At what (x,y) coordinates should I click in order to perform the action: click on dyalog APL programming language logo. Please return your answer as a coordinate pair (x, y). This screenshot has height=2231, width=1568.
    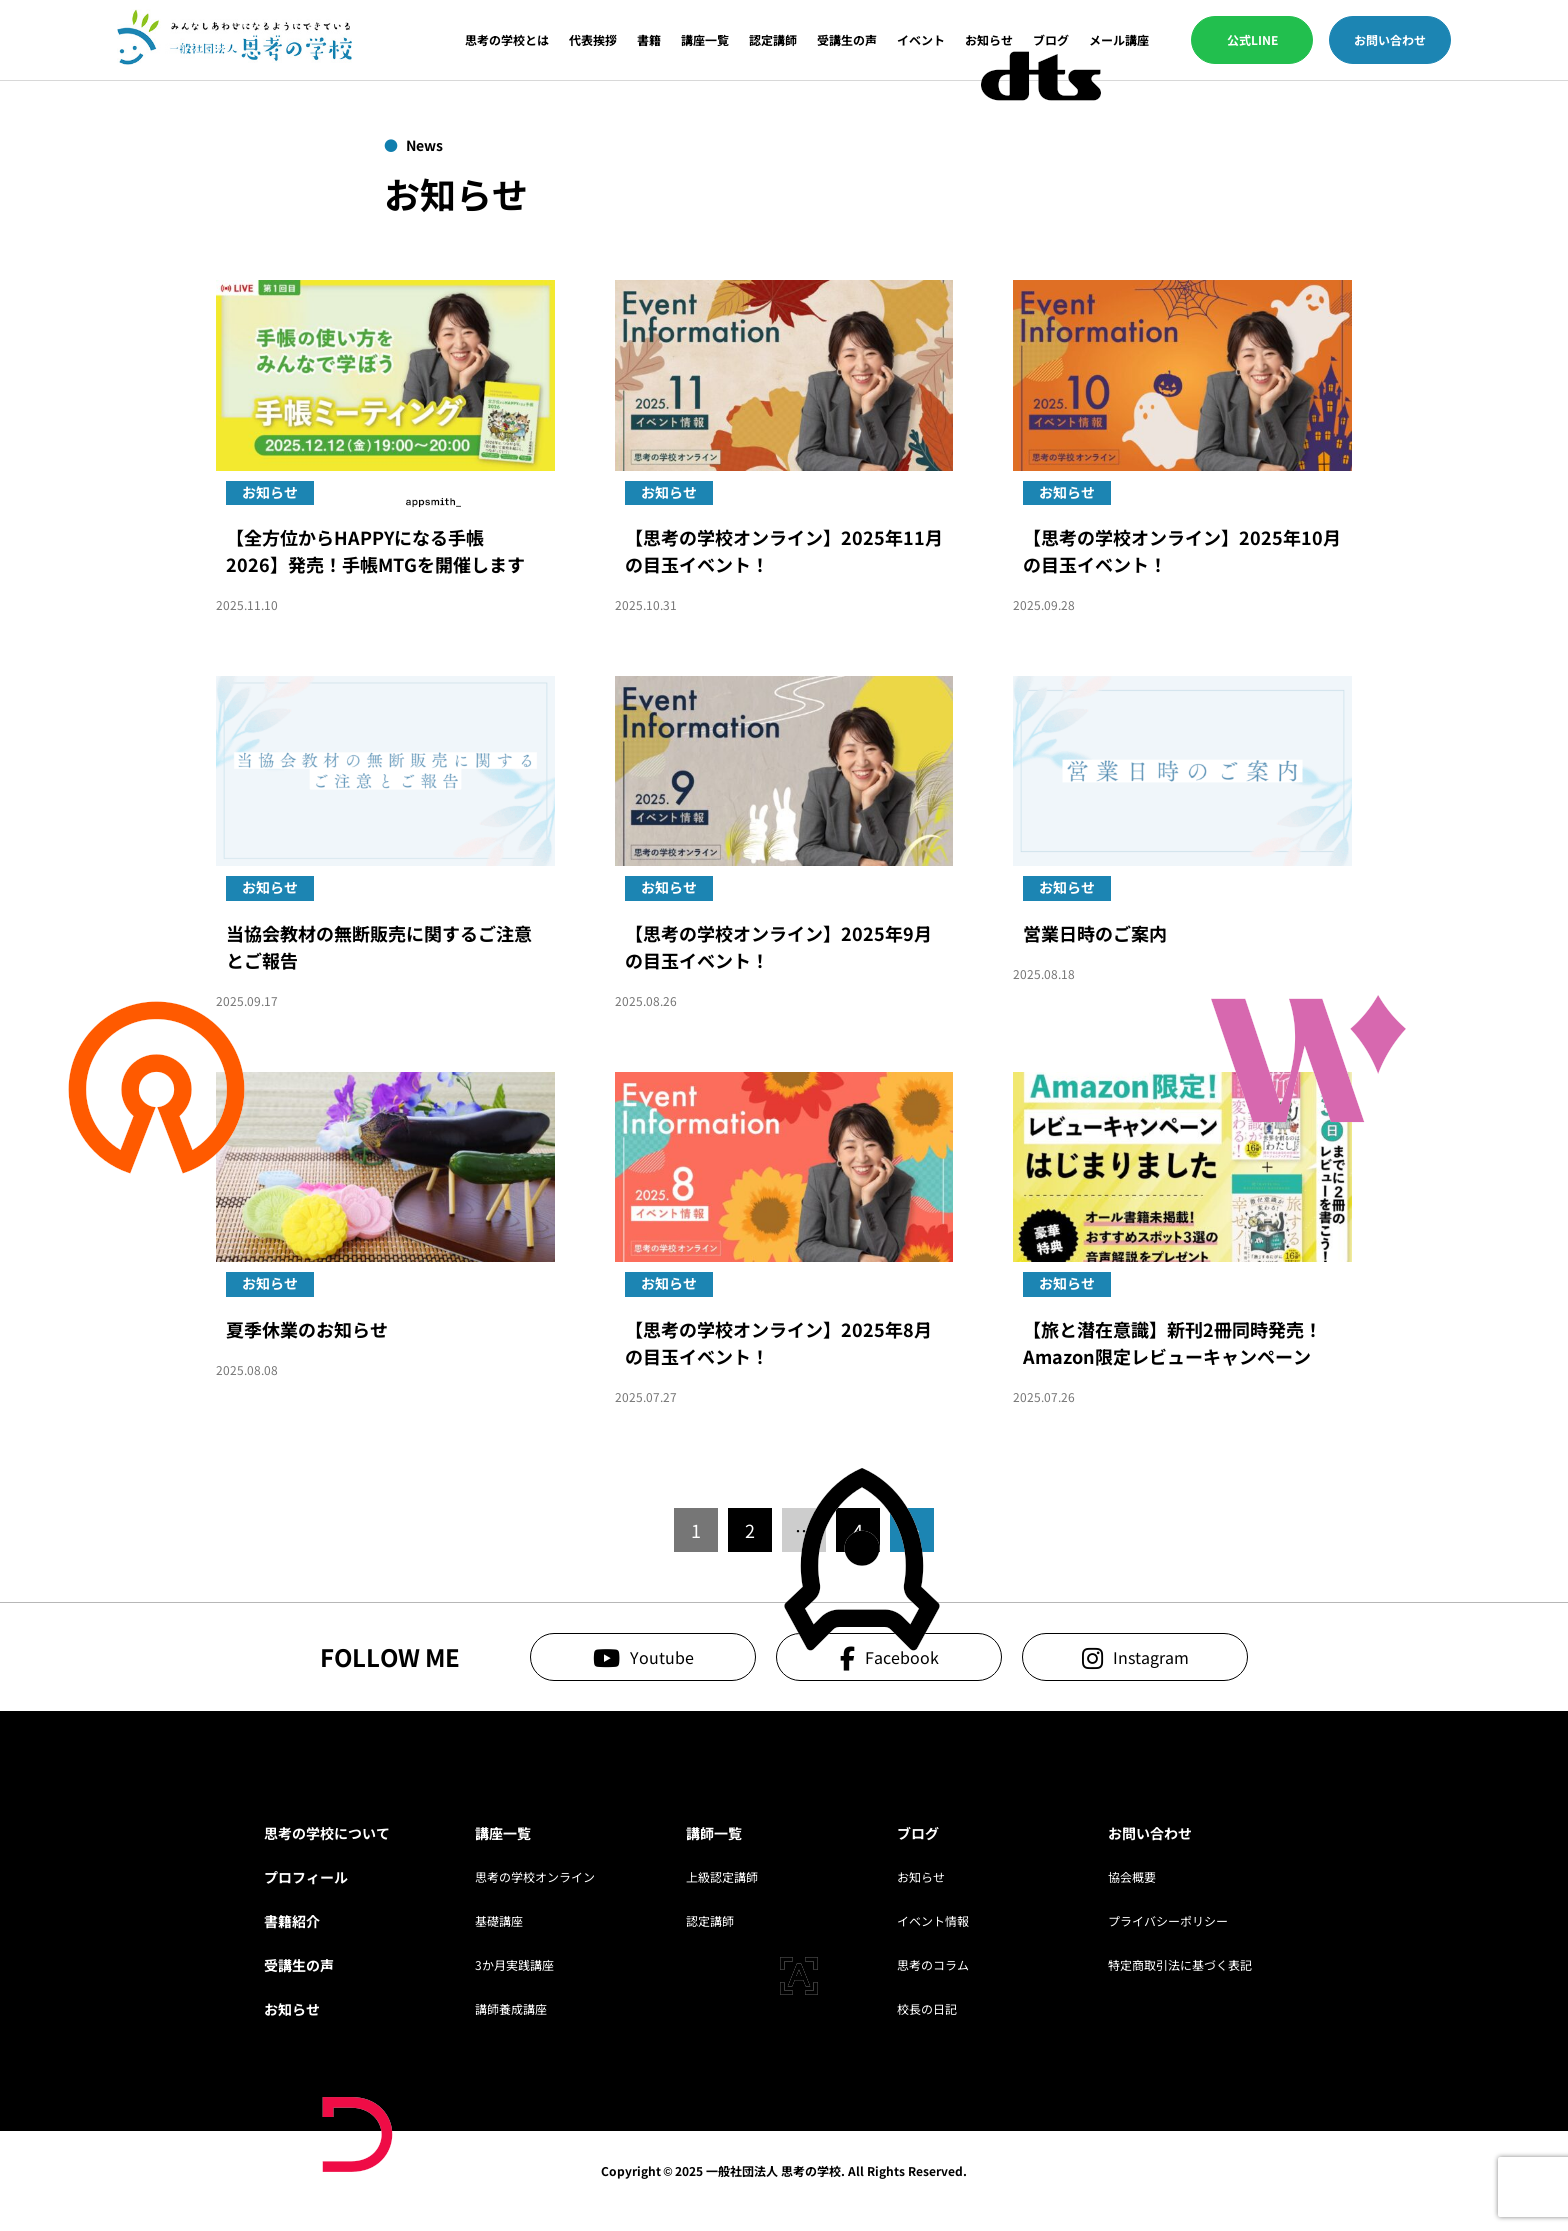
    Looking at the image, I should click on (357, 2134).